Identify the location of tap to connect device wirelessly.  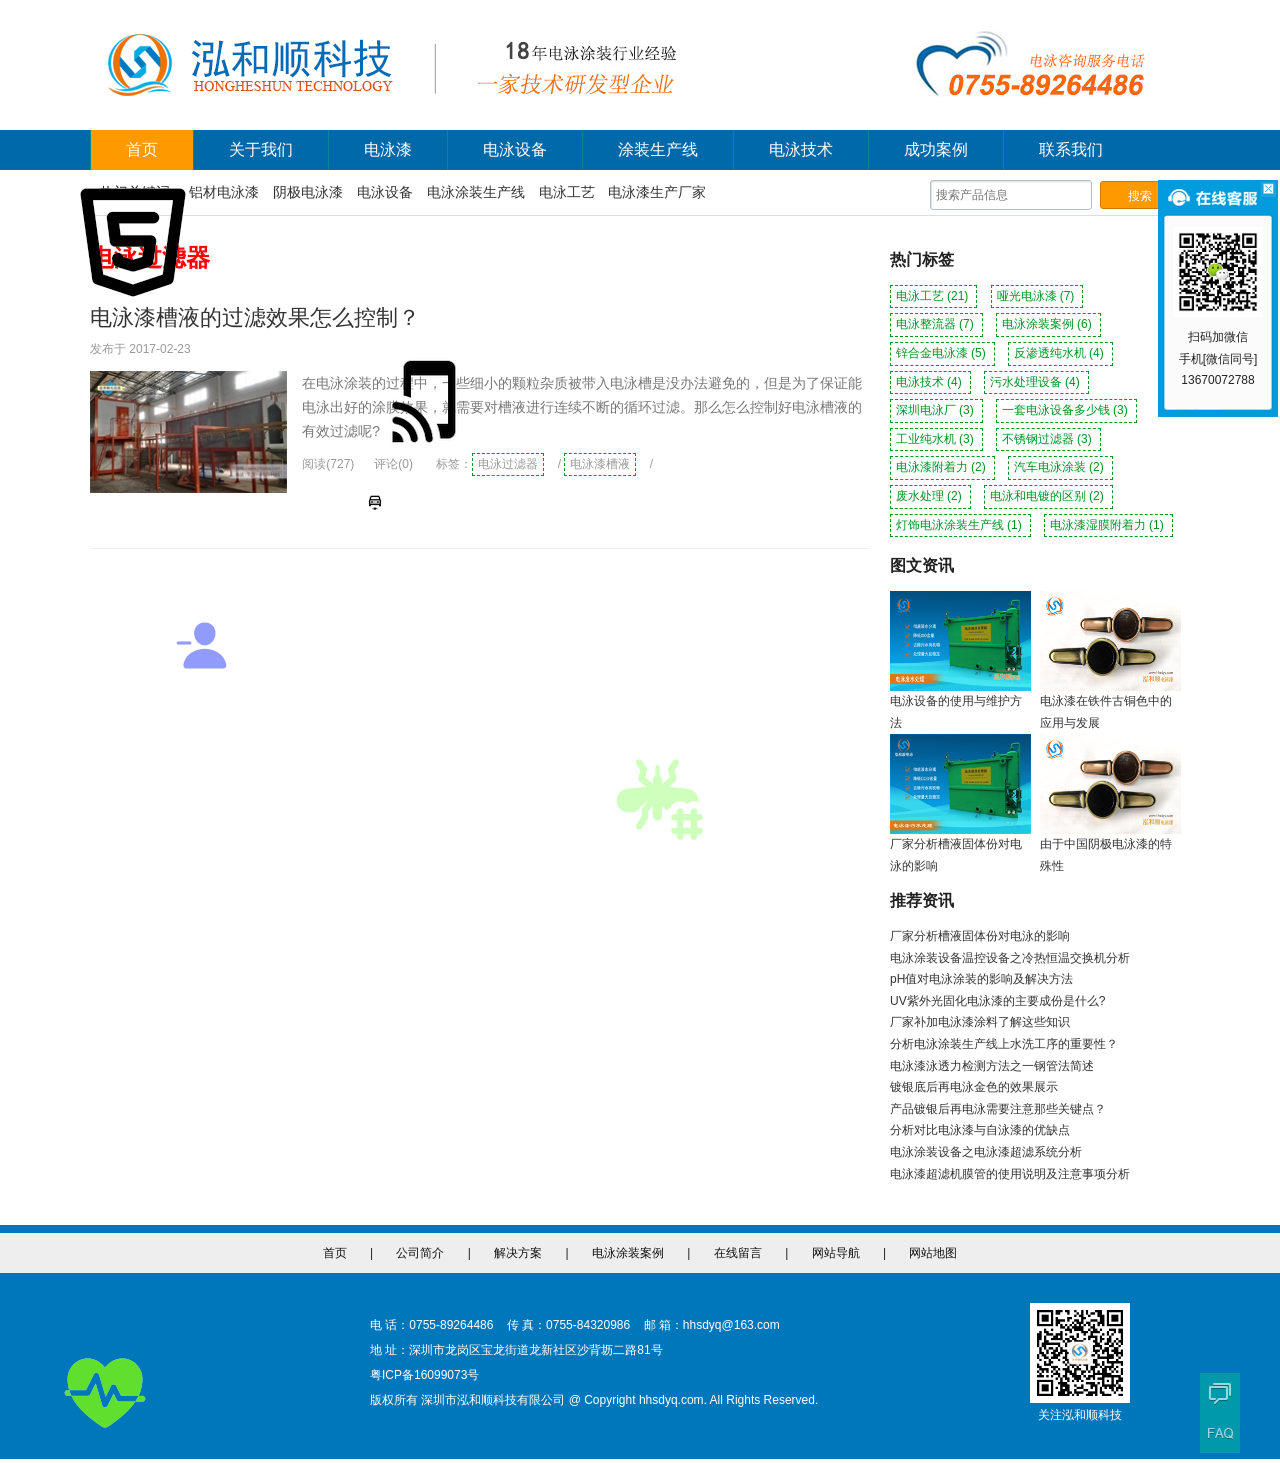
(429, 401).